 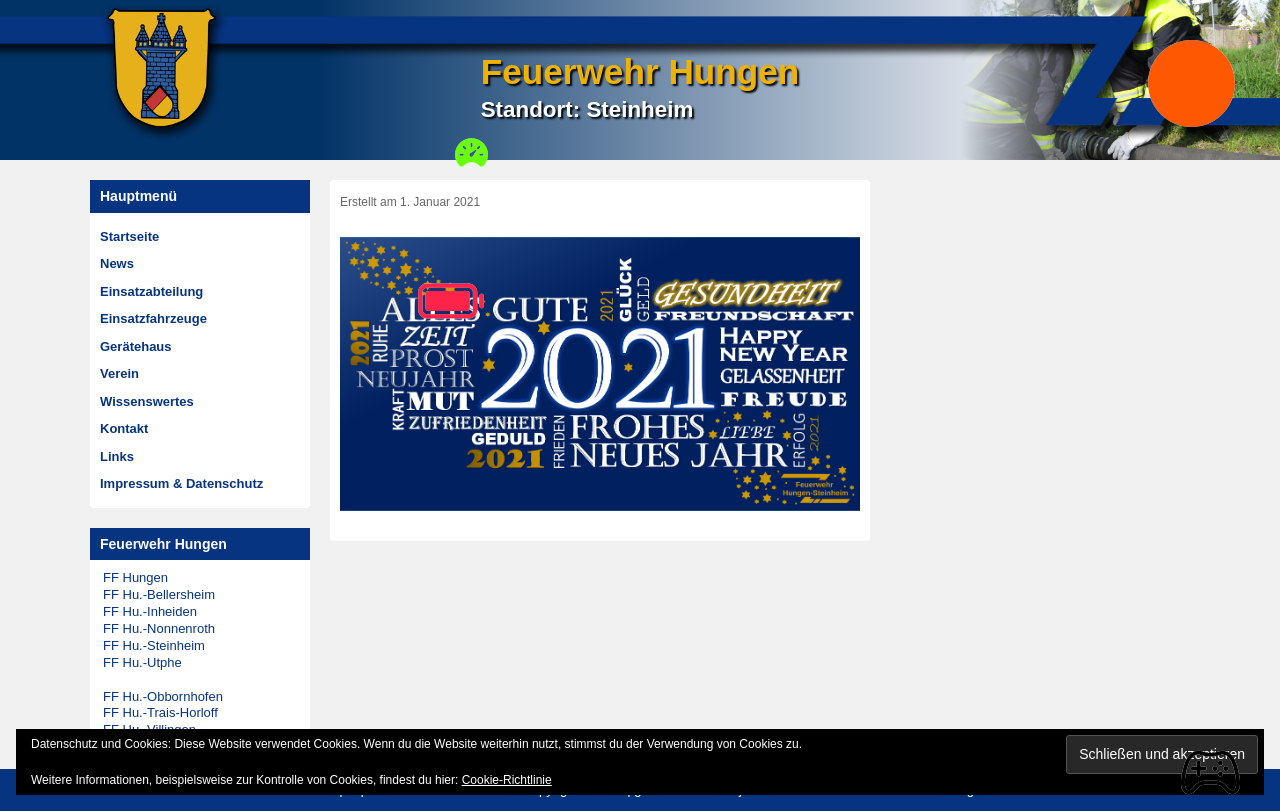 I want to click on view performance or speed metrics, so click(x=471, y=152).